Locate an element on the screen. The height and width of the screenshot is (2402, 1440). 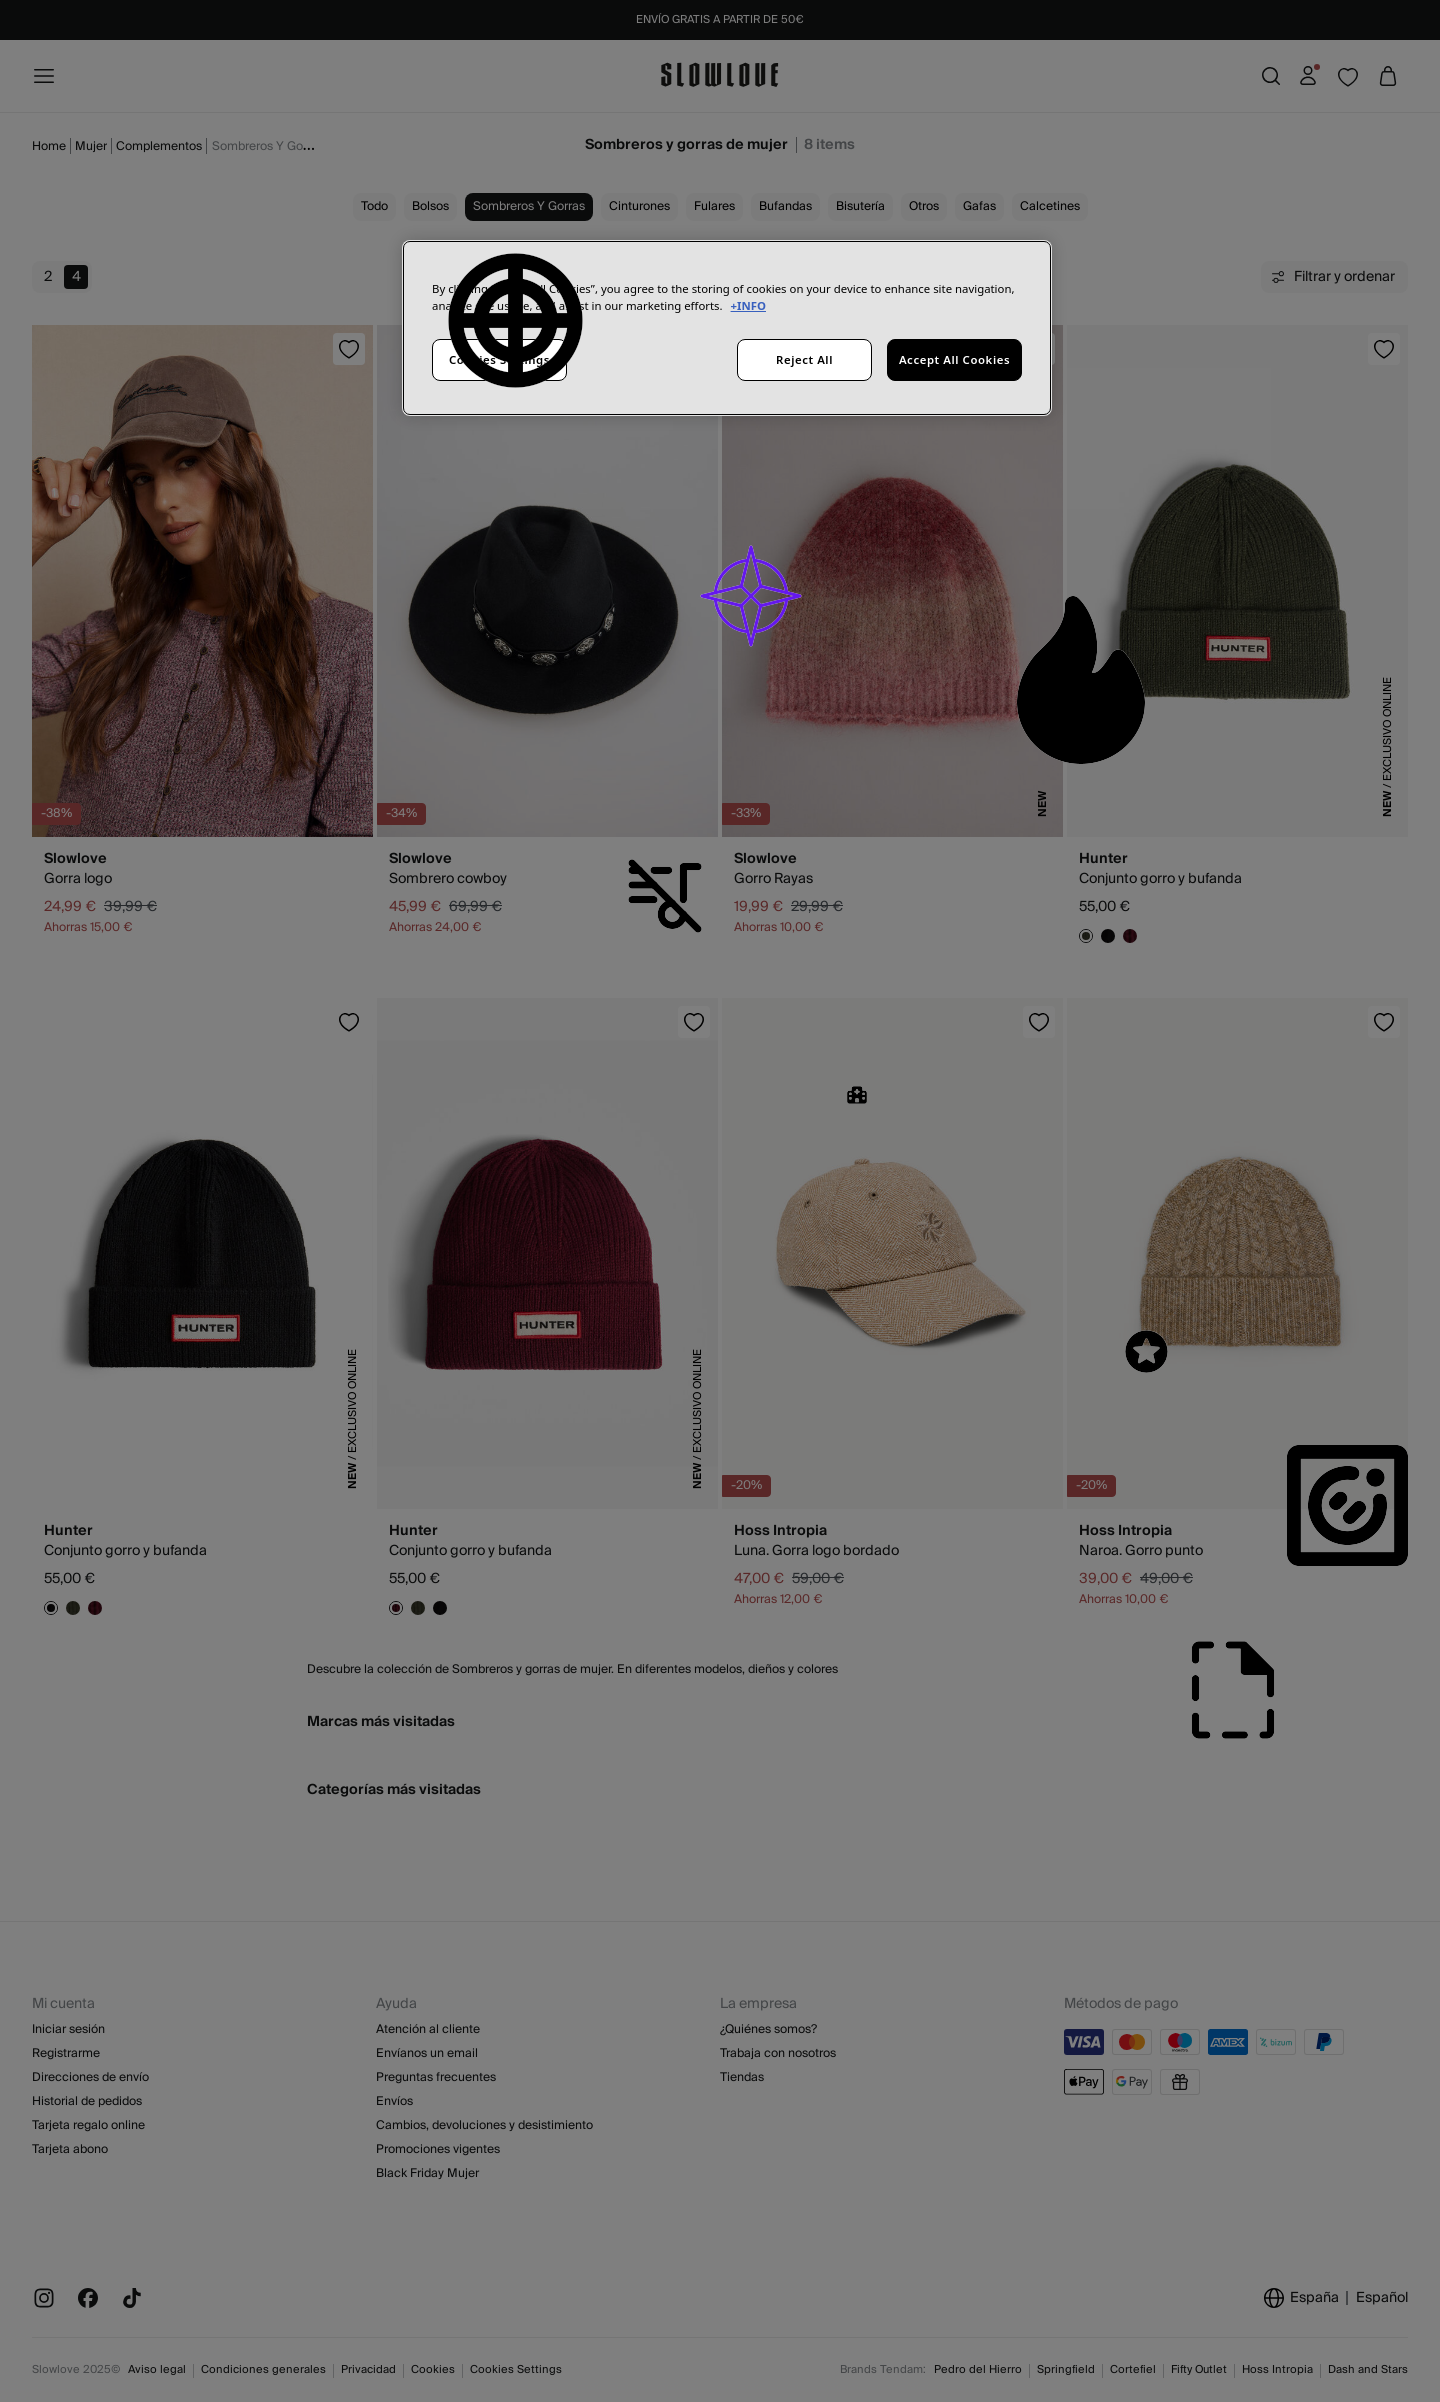
playlist unavailable or disabled is located at coordinates (665, 896).